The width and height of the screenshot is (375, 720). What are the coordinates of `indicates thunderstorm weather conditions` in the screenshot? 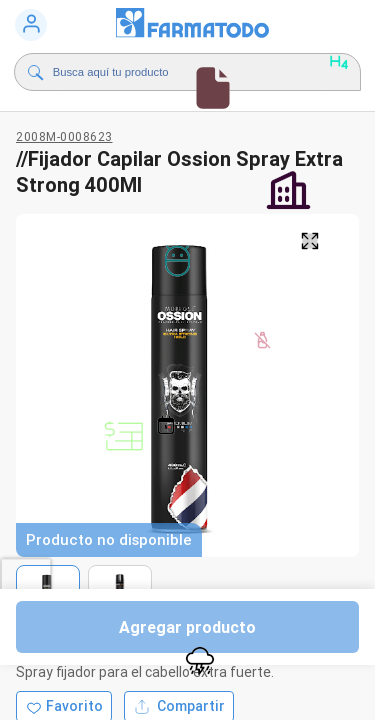 It's located at (200, 661).